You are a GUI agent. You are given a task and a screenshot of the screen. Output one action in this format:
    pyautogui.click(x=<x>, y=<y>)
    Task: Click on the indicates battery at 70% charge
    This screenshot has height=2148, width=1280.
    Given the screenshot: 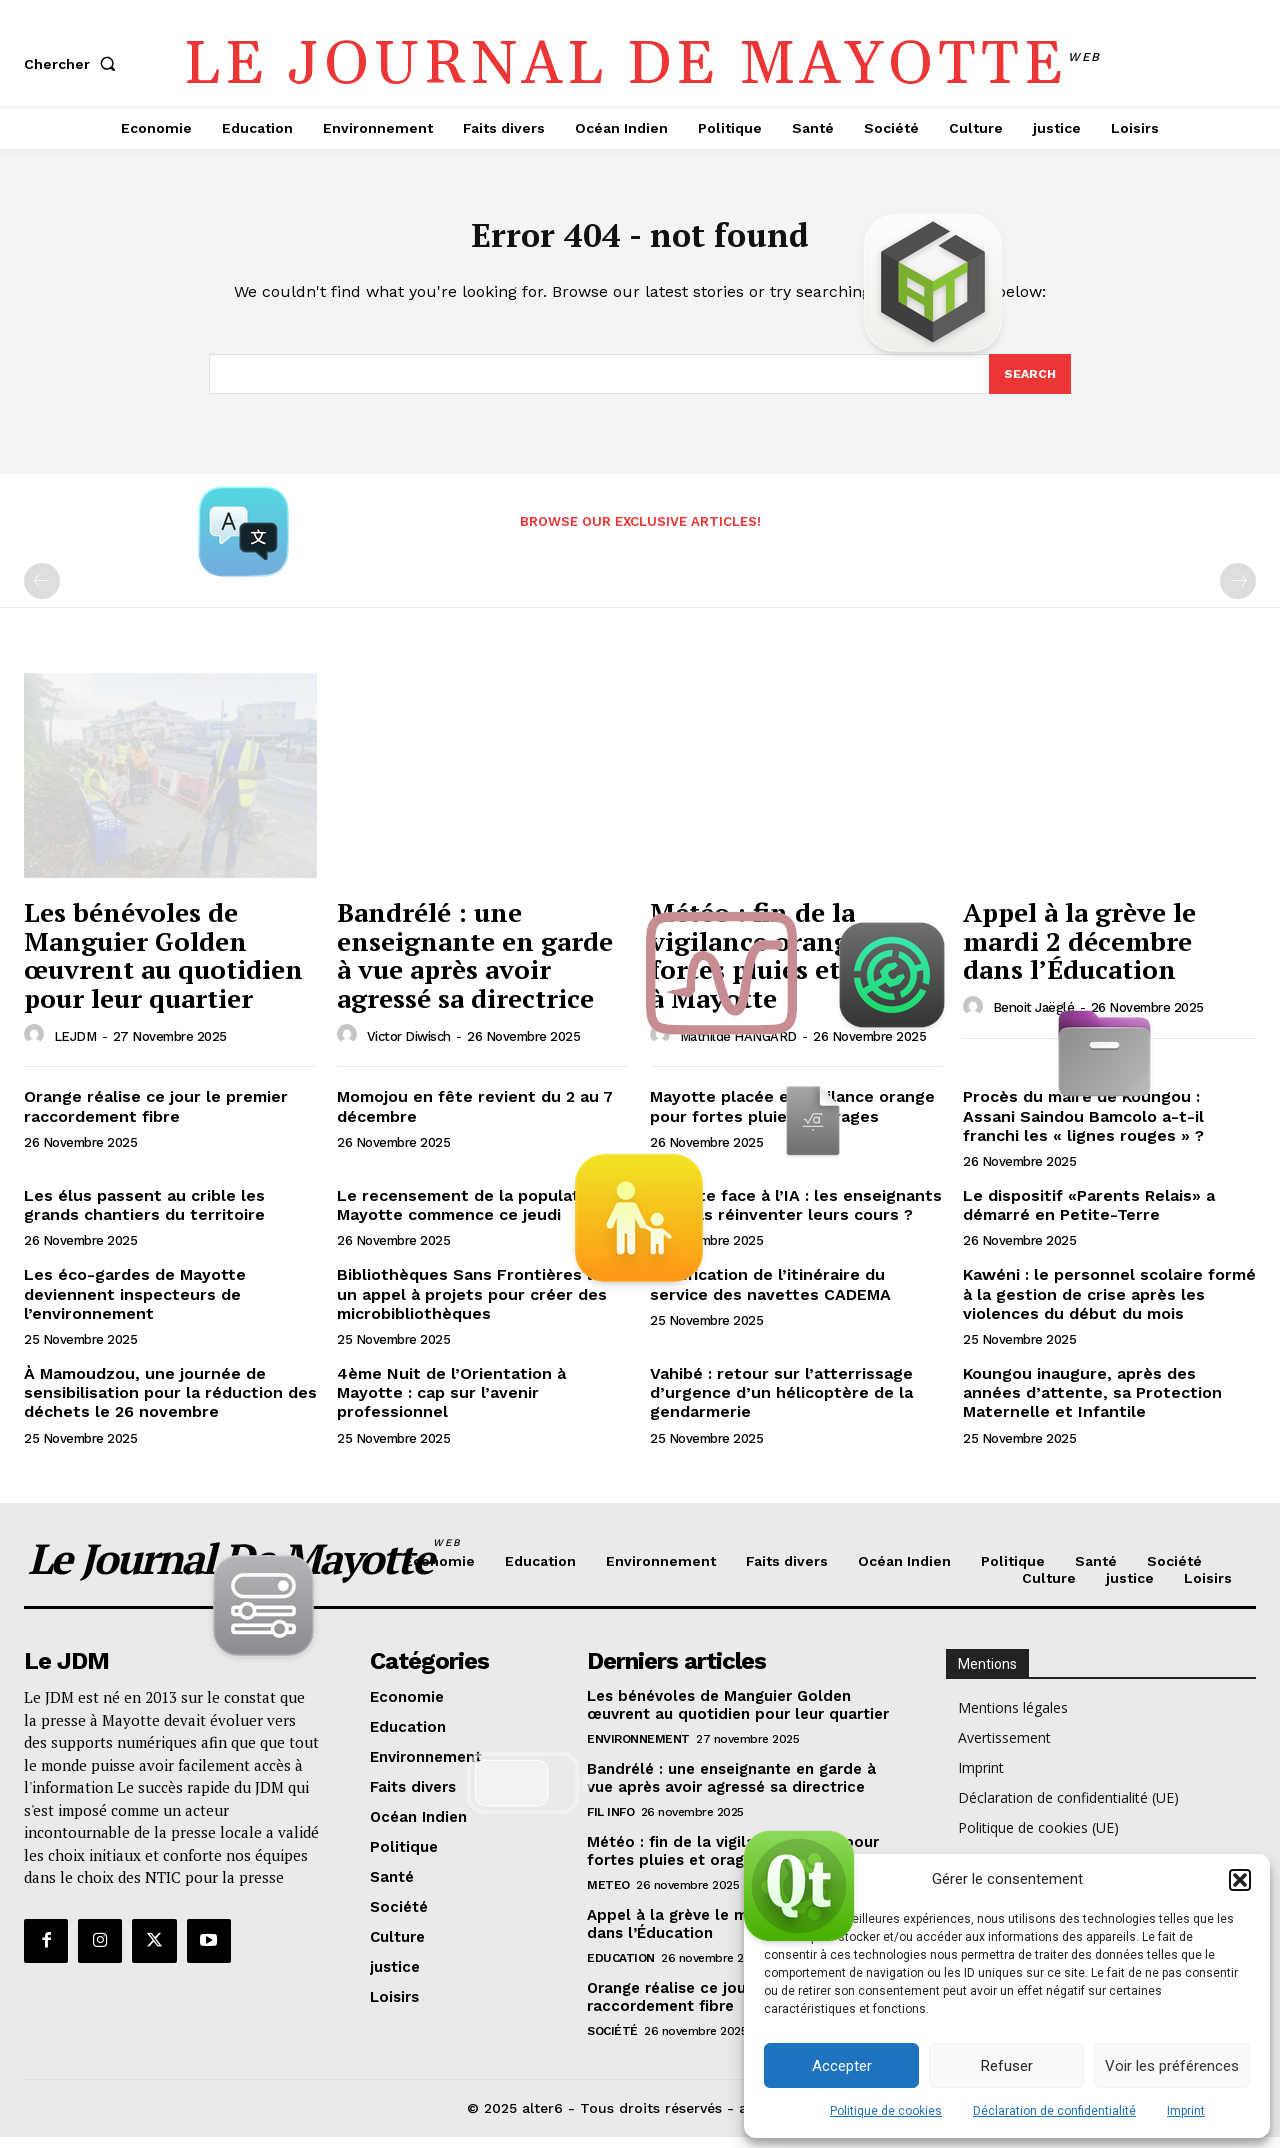 What is the action you would take?
    pyautogui.click(x=529, y=1783)
    